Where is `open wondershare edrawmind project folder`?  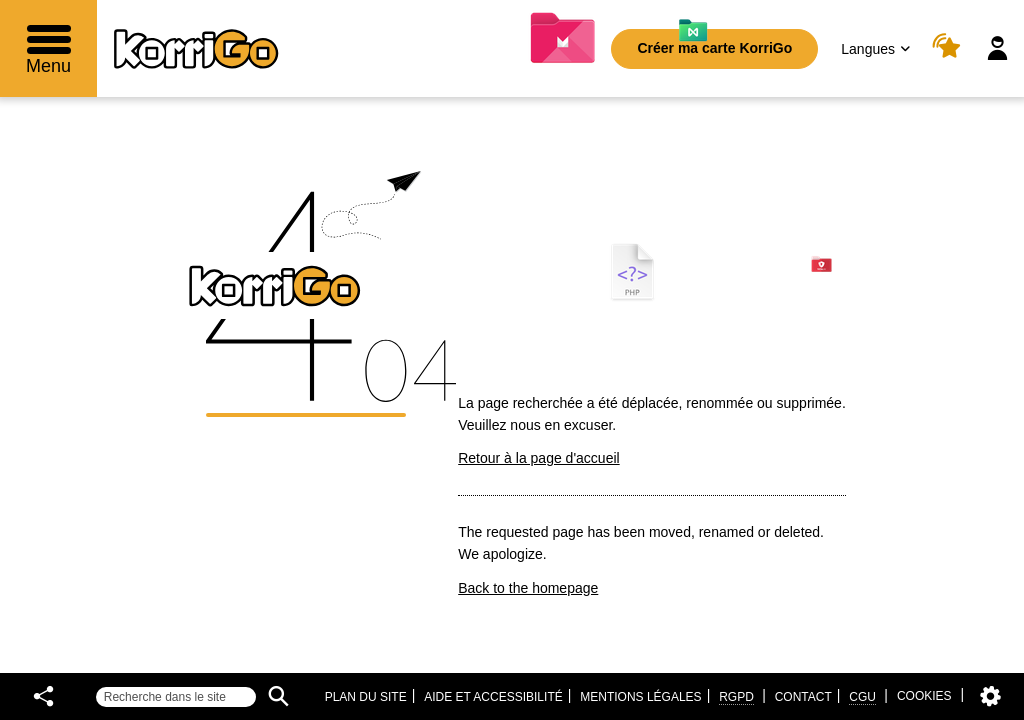 open wondershare edrawmind project folder is located at coordinates (693, 31).